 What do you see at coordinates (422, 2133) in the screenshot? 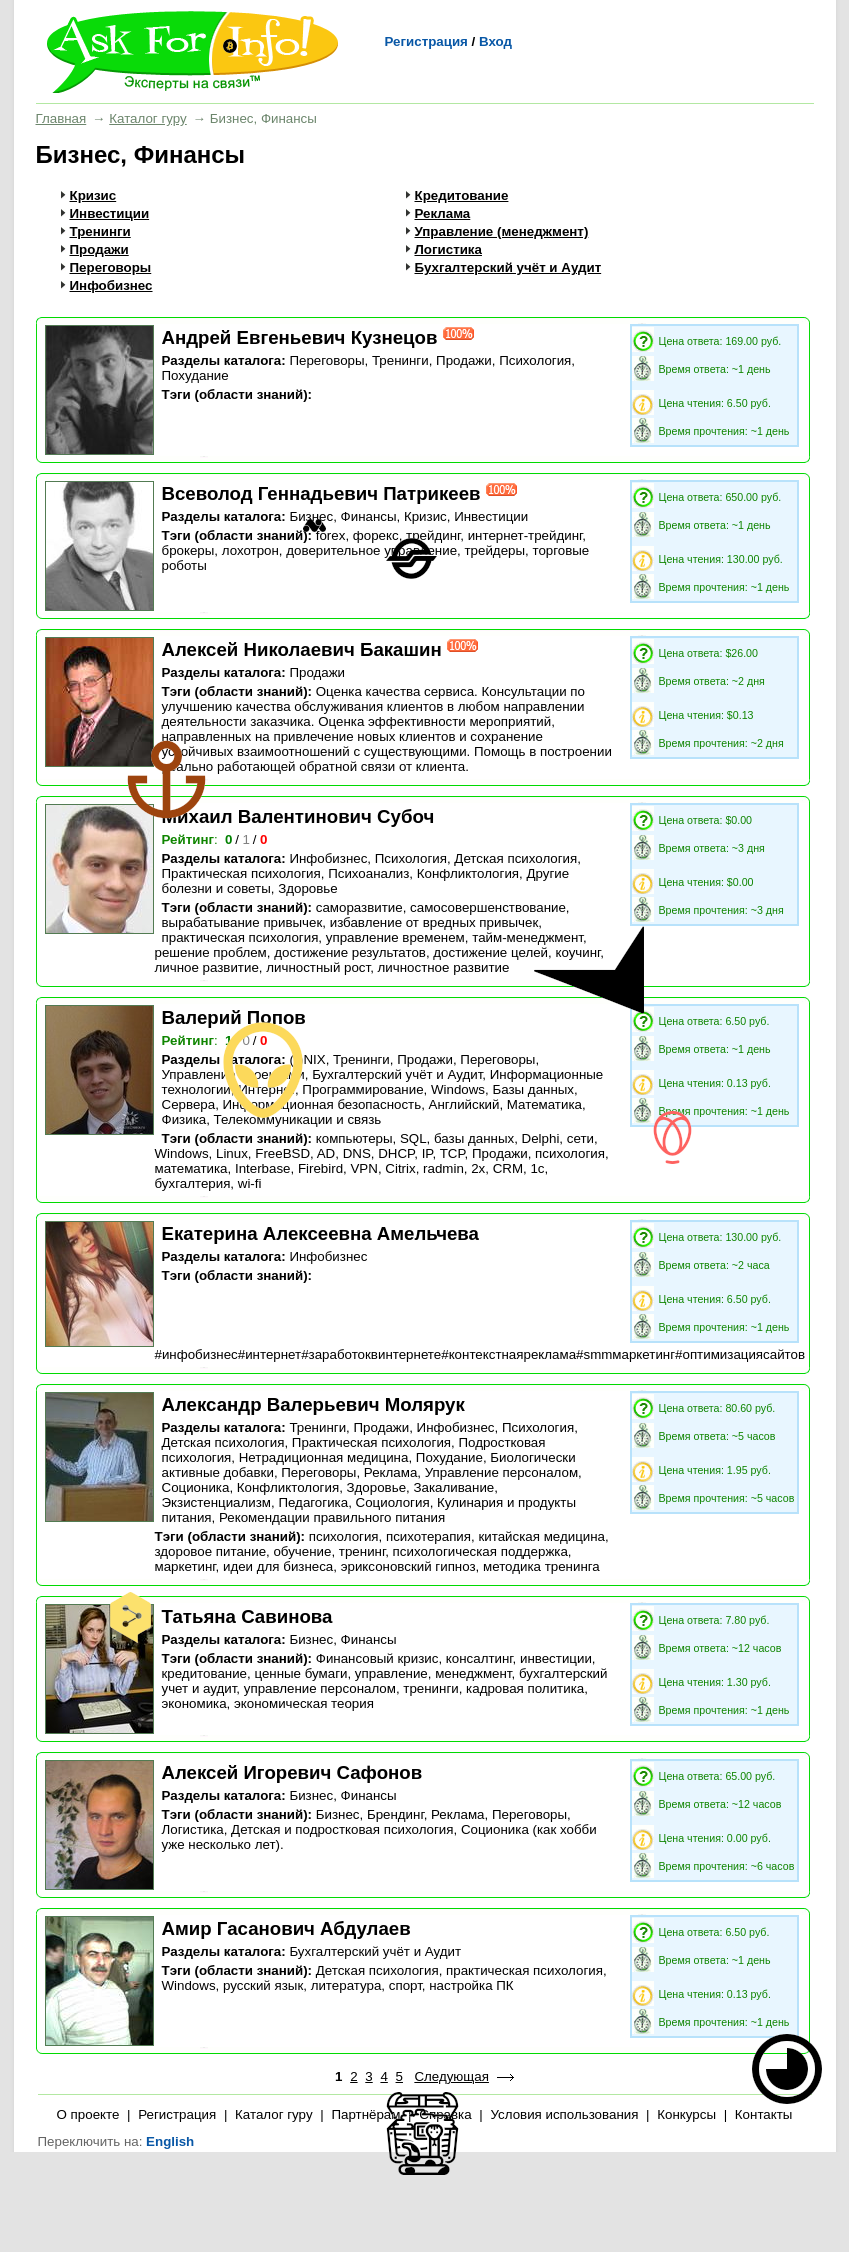
I see `rich python library logo` at bounding box center [422, 2133].